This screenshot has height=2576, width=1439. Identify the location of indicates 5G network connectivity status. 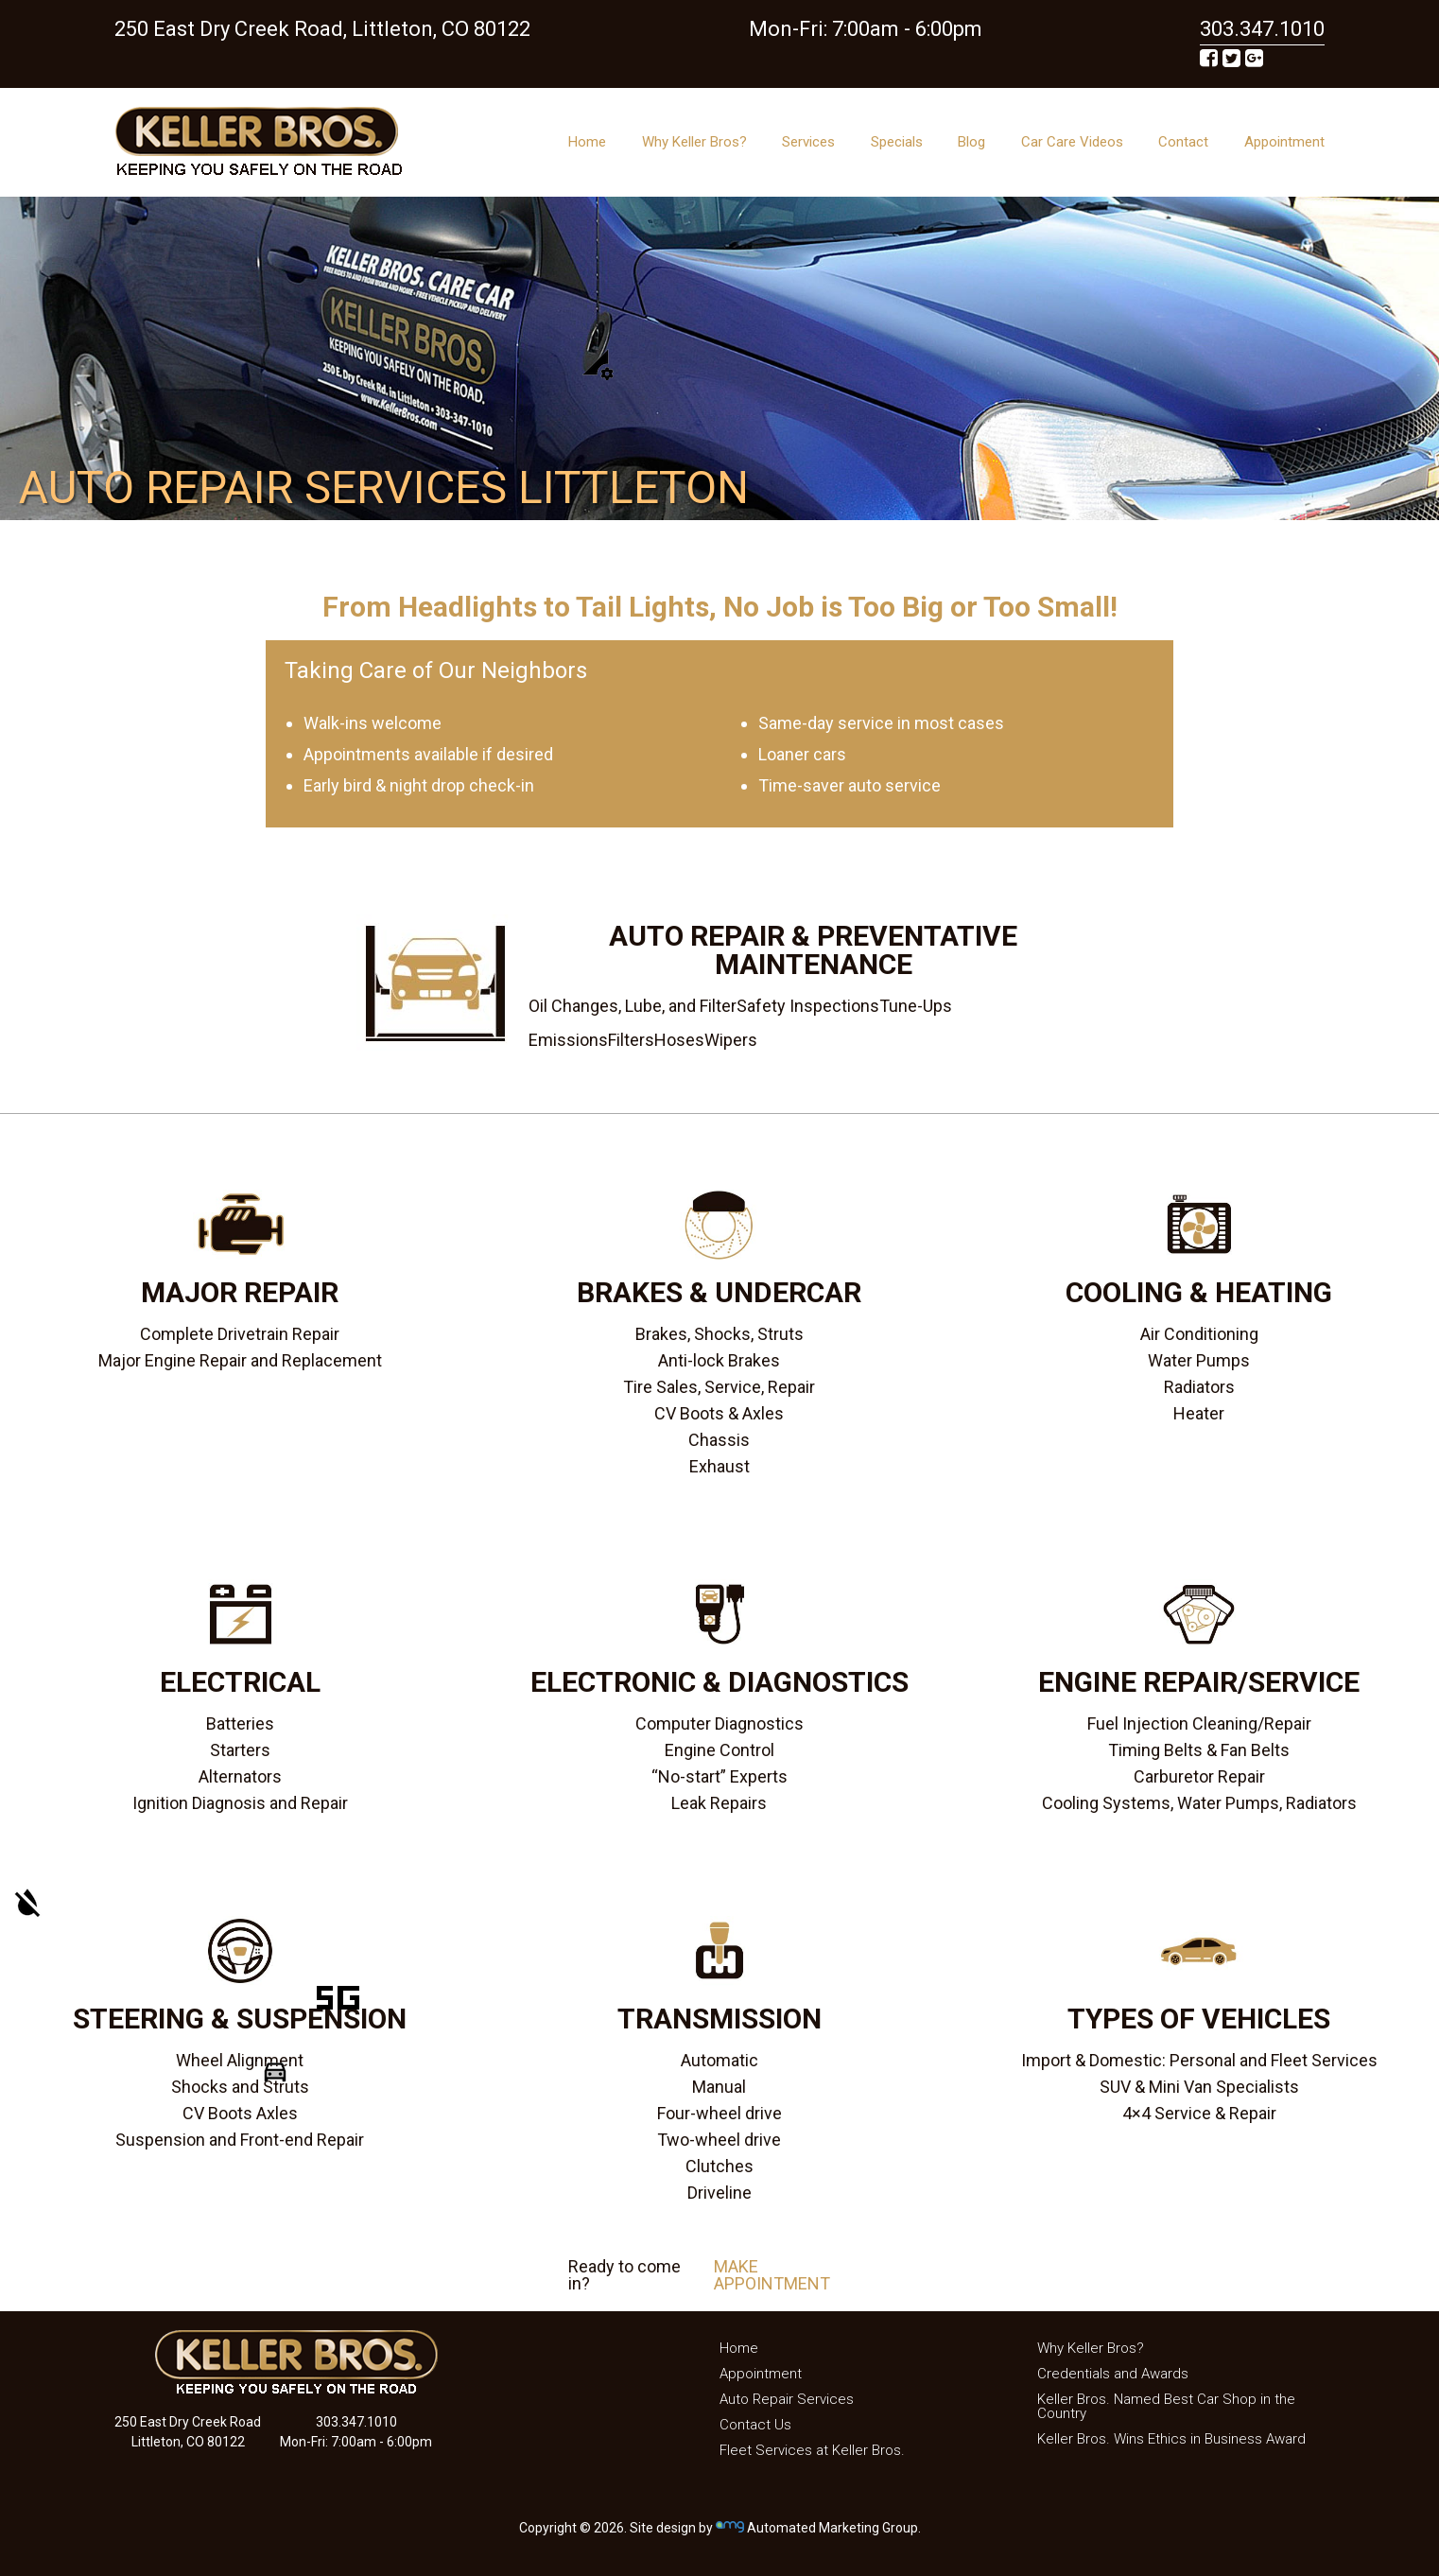
(338, 1997).